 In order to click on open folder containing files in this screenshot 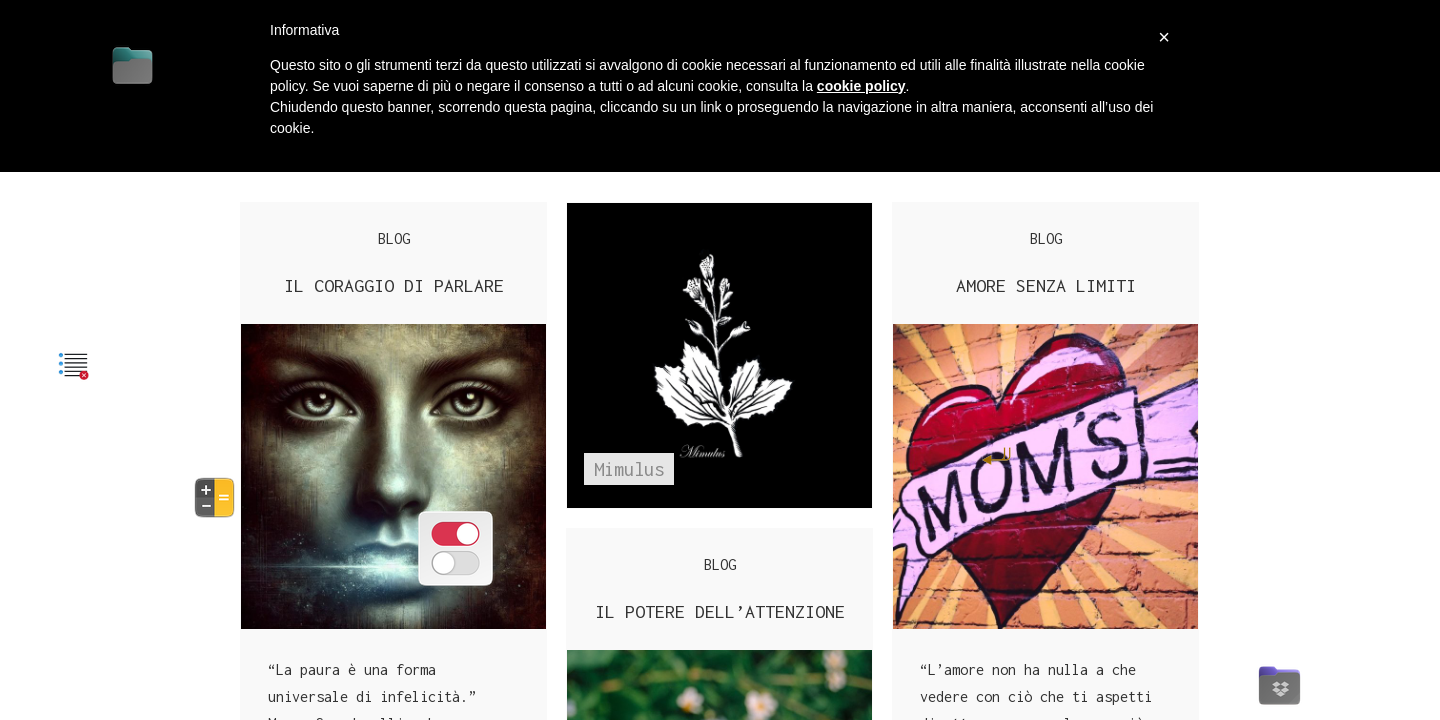, I will do `click(132, 65)`.